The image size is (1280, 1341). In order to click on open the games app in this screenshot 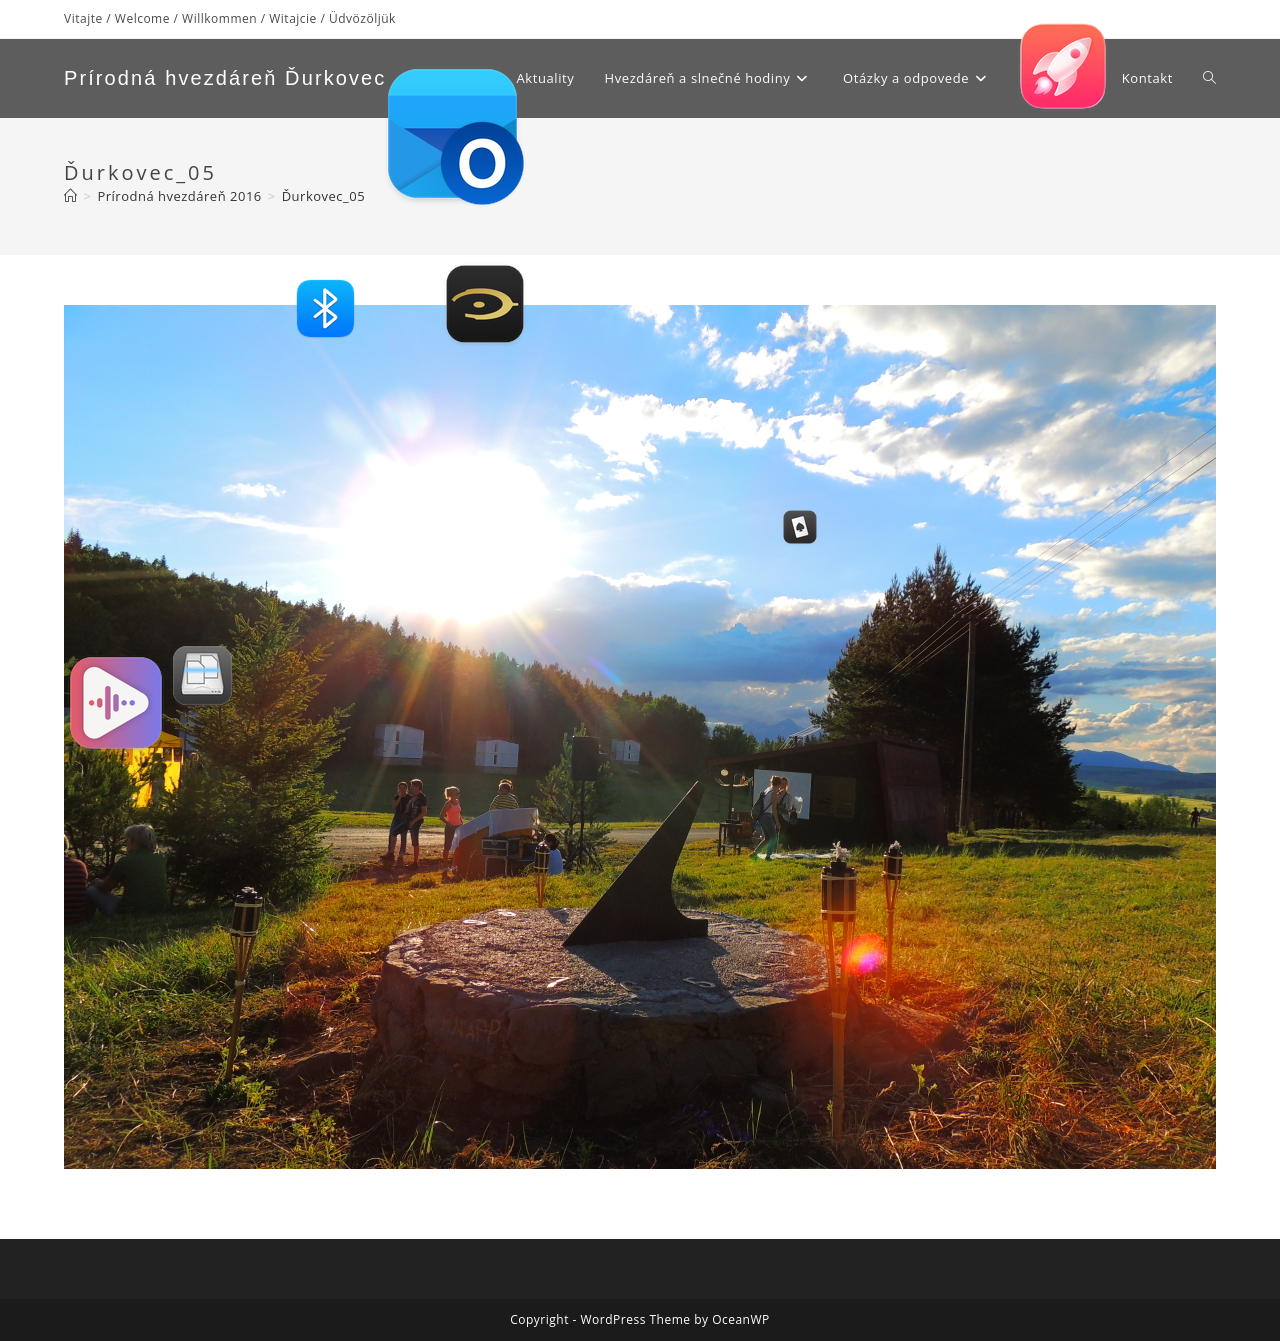, I will do `click(1063, 66)`.